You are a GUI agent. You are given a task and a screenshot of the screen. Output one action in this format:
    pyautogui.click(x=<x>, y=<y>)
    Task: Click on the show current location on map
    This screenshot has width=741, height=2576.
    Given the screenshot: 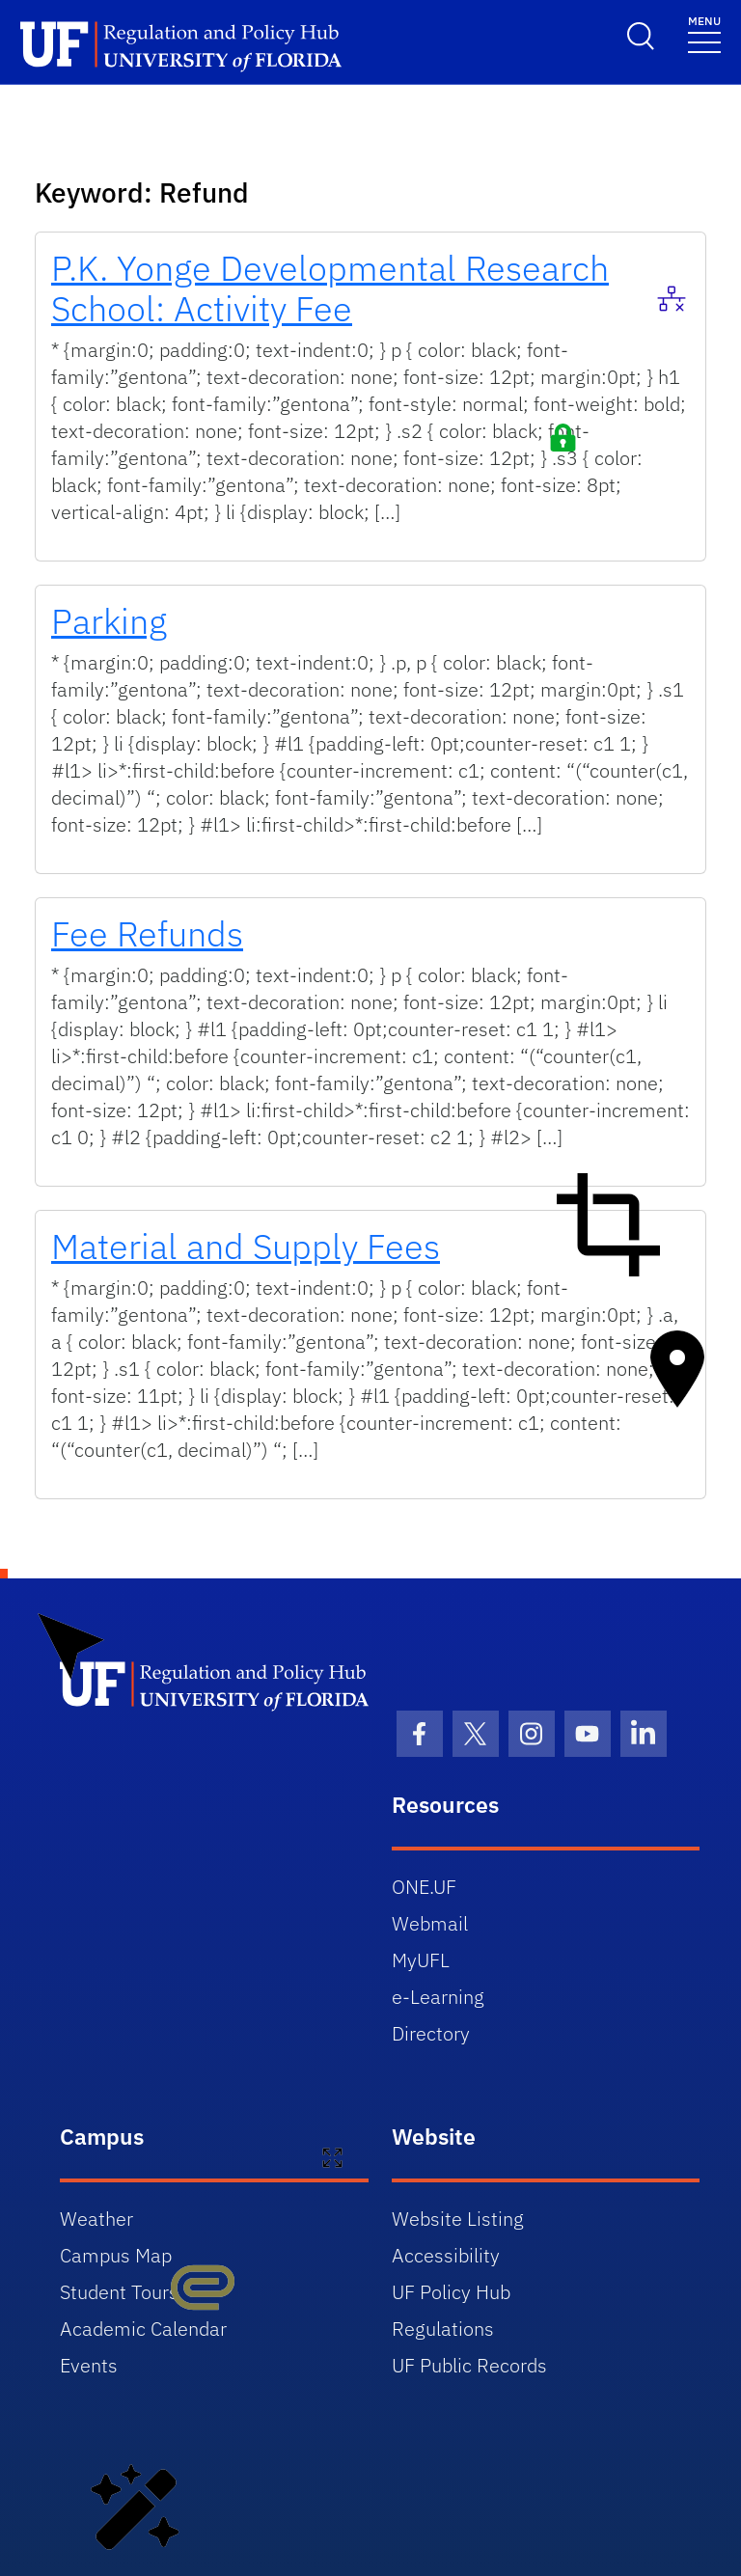 What is the action you would take?
    pyautogui.click(x=70, y=1646)
    